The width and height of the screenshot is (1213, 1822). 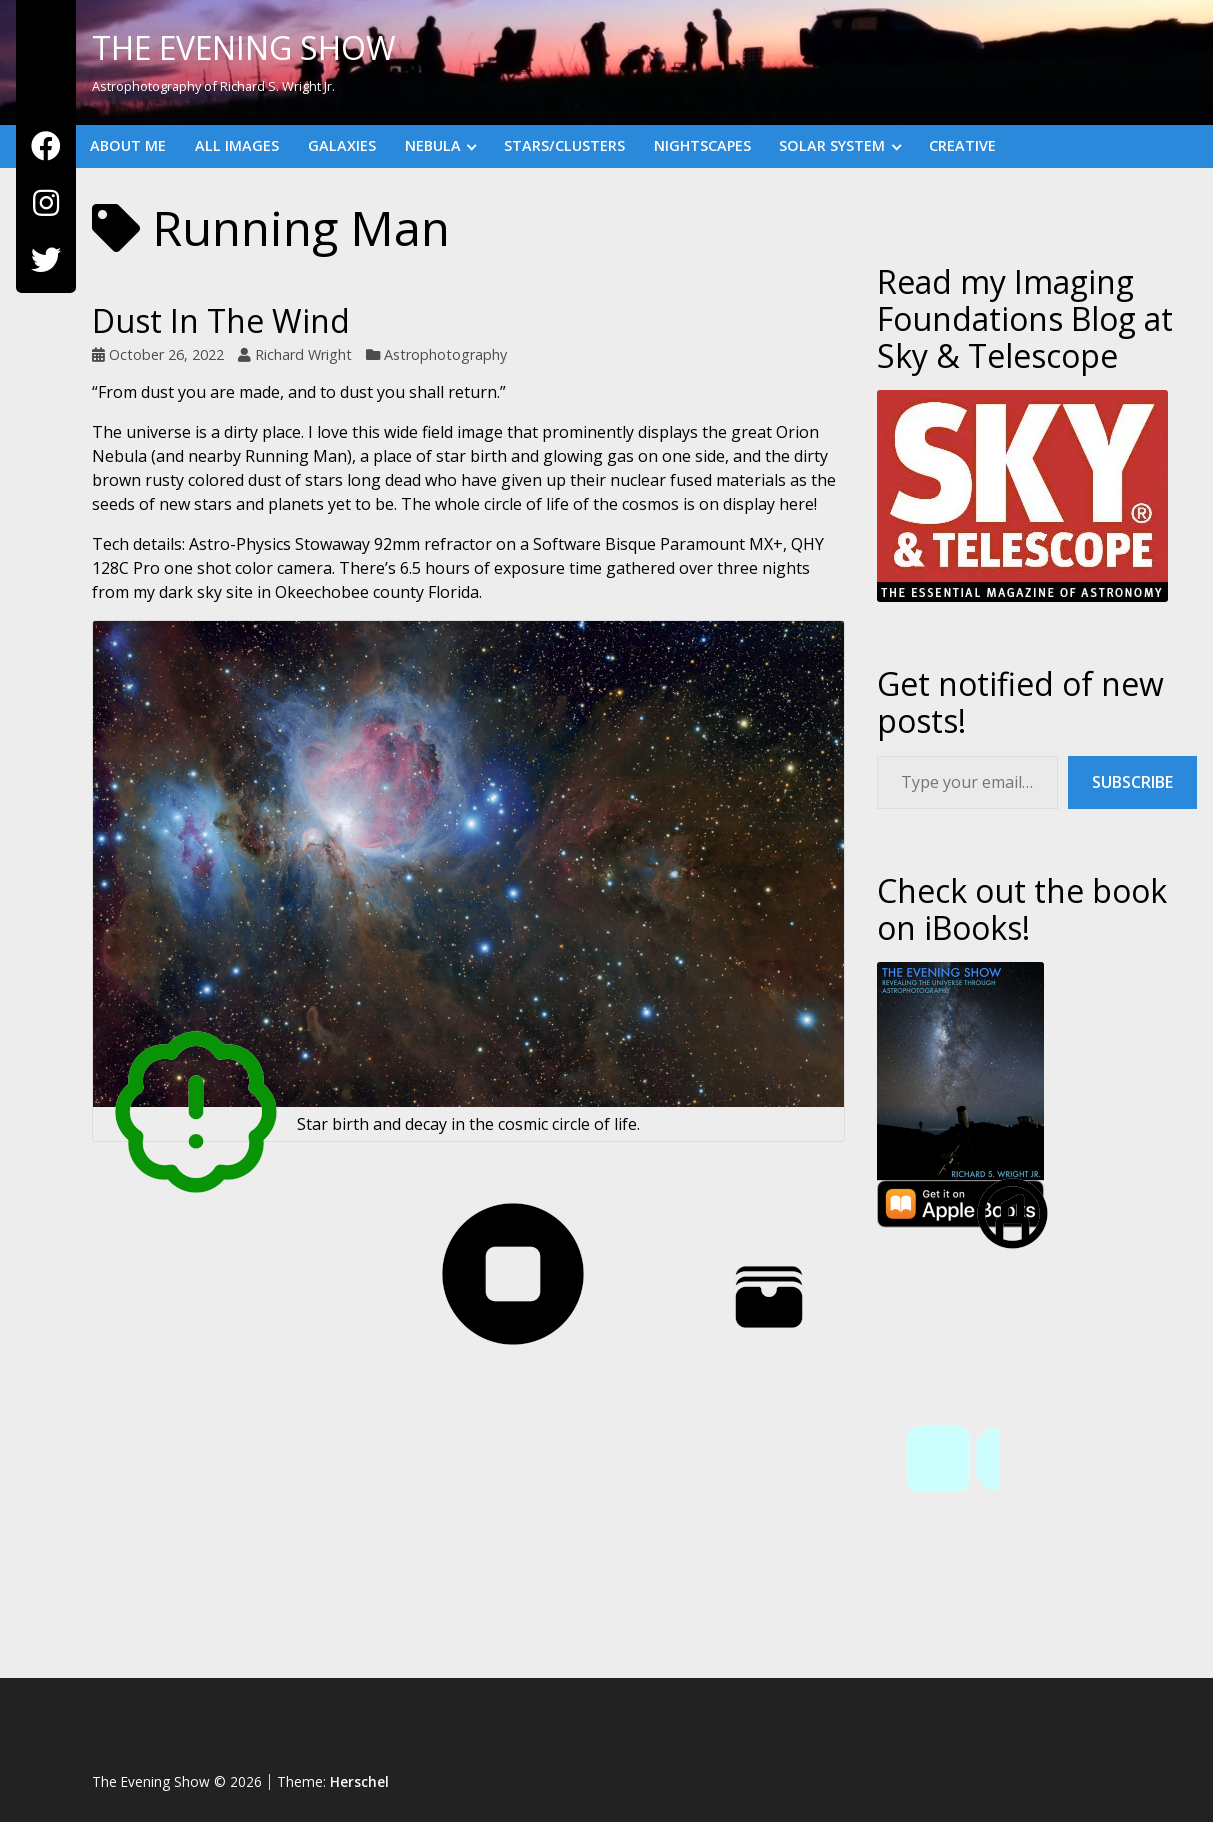 I want to click on stop media playback, so click(x=513, y=1274).